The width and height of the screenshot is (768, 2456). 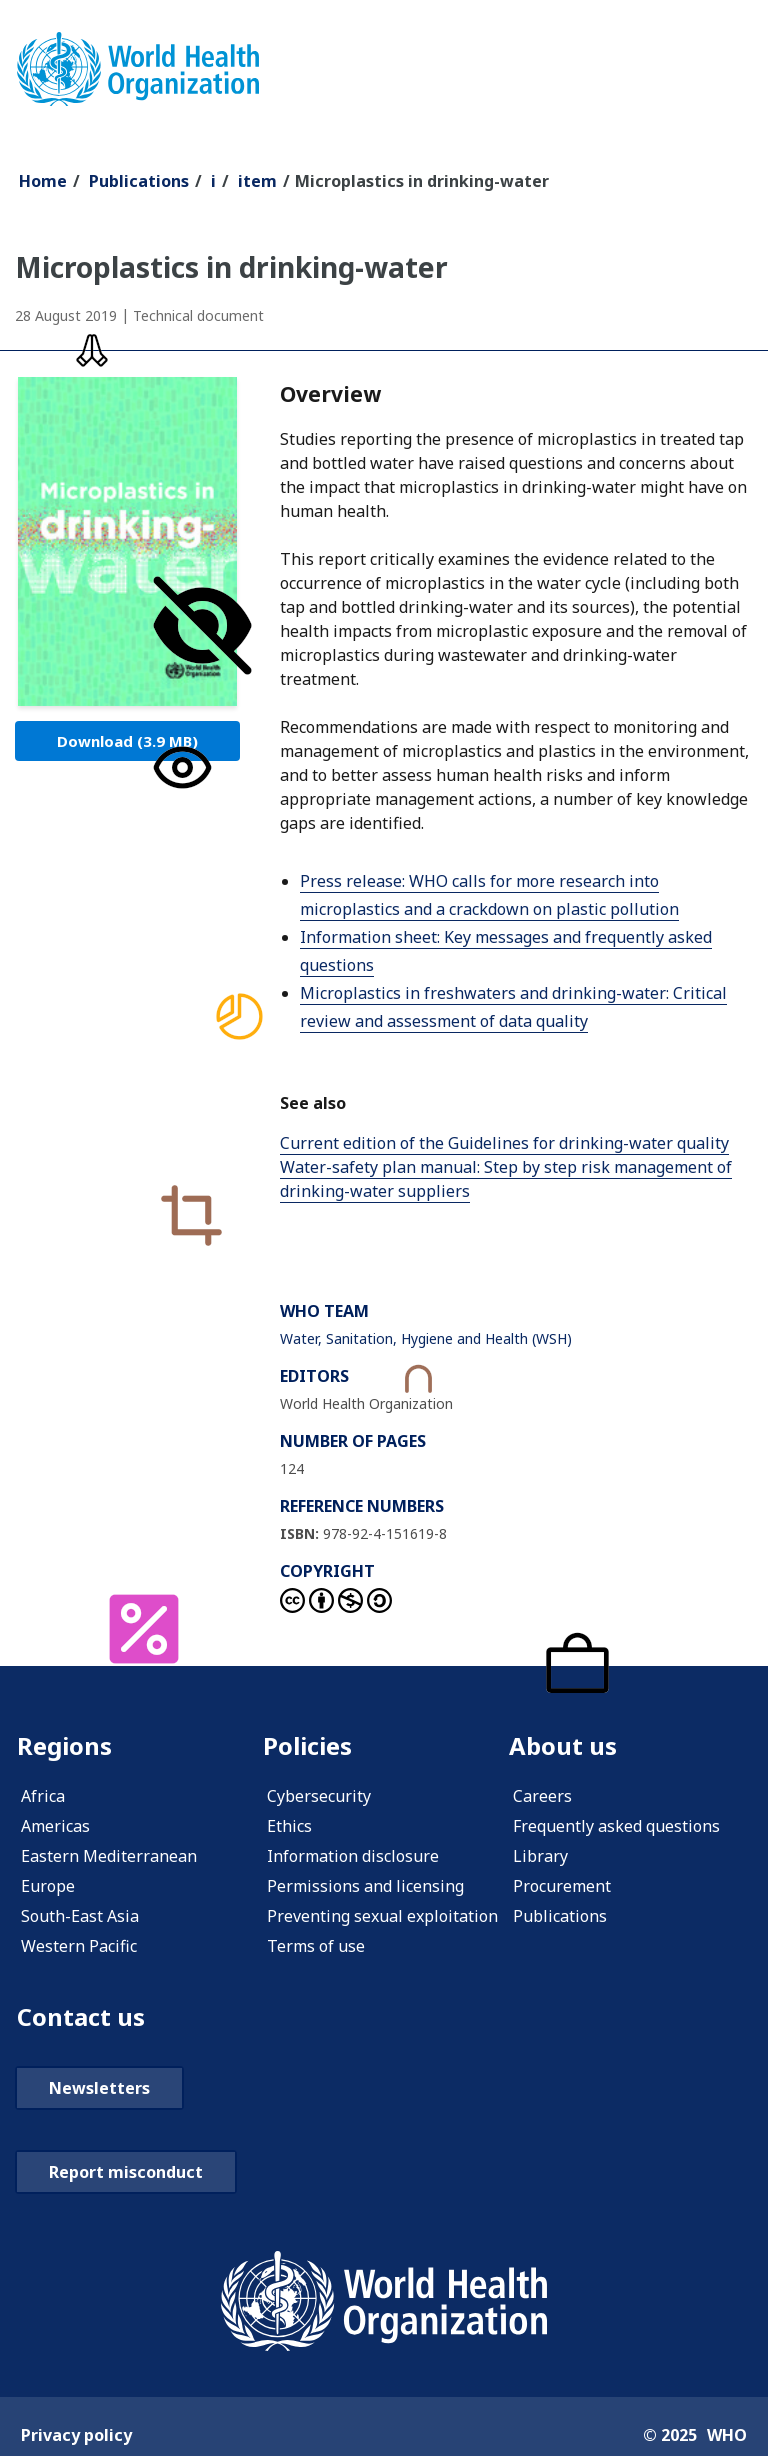 What do you see at coordinates (92, 351) in the screenshot?
I see `express gratitude or thanks` at bounding box center [92, 351].